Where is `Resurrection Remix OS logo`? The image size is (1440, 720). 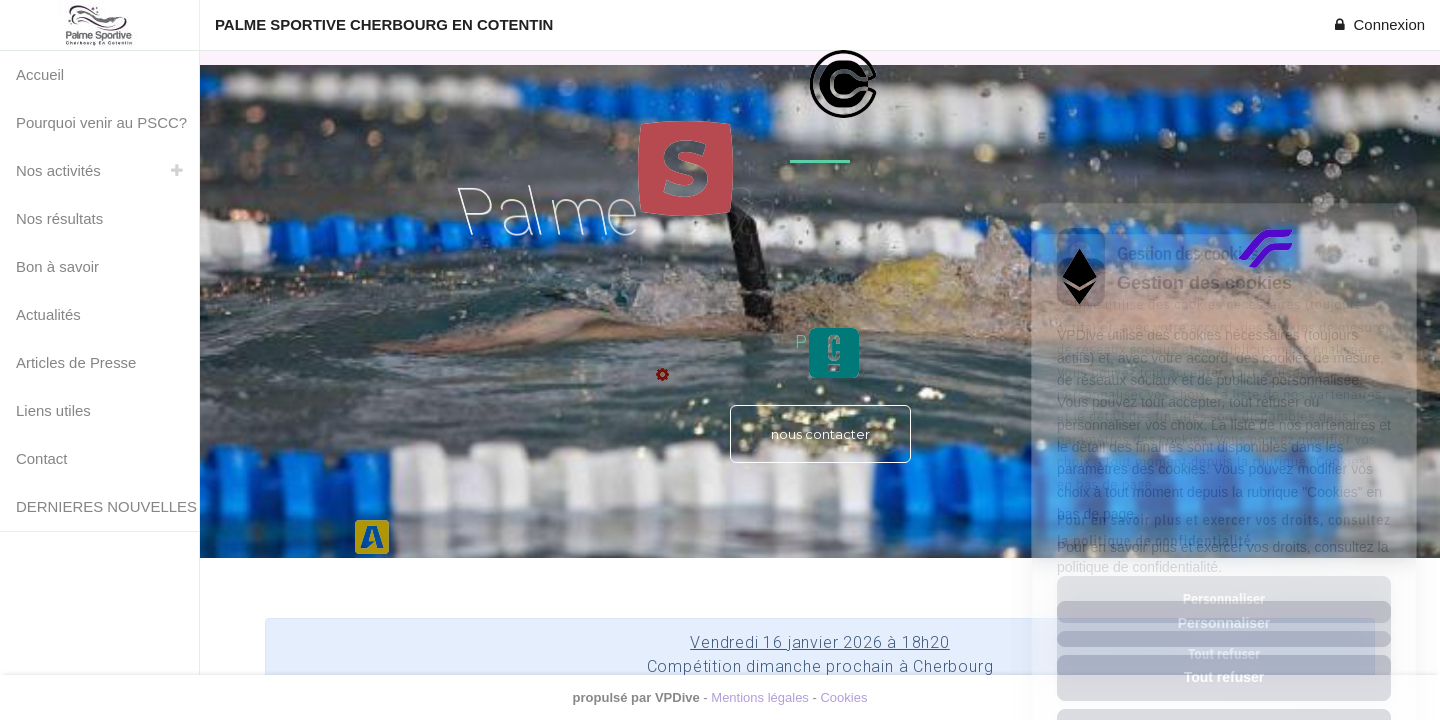
Resurrection Remix OS logo is located at coordinates (1265, 248).